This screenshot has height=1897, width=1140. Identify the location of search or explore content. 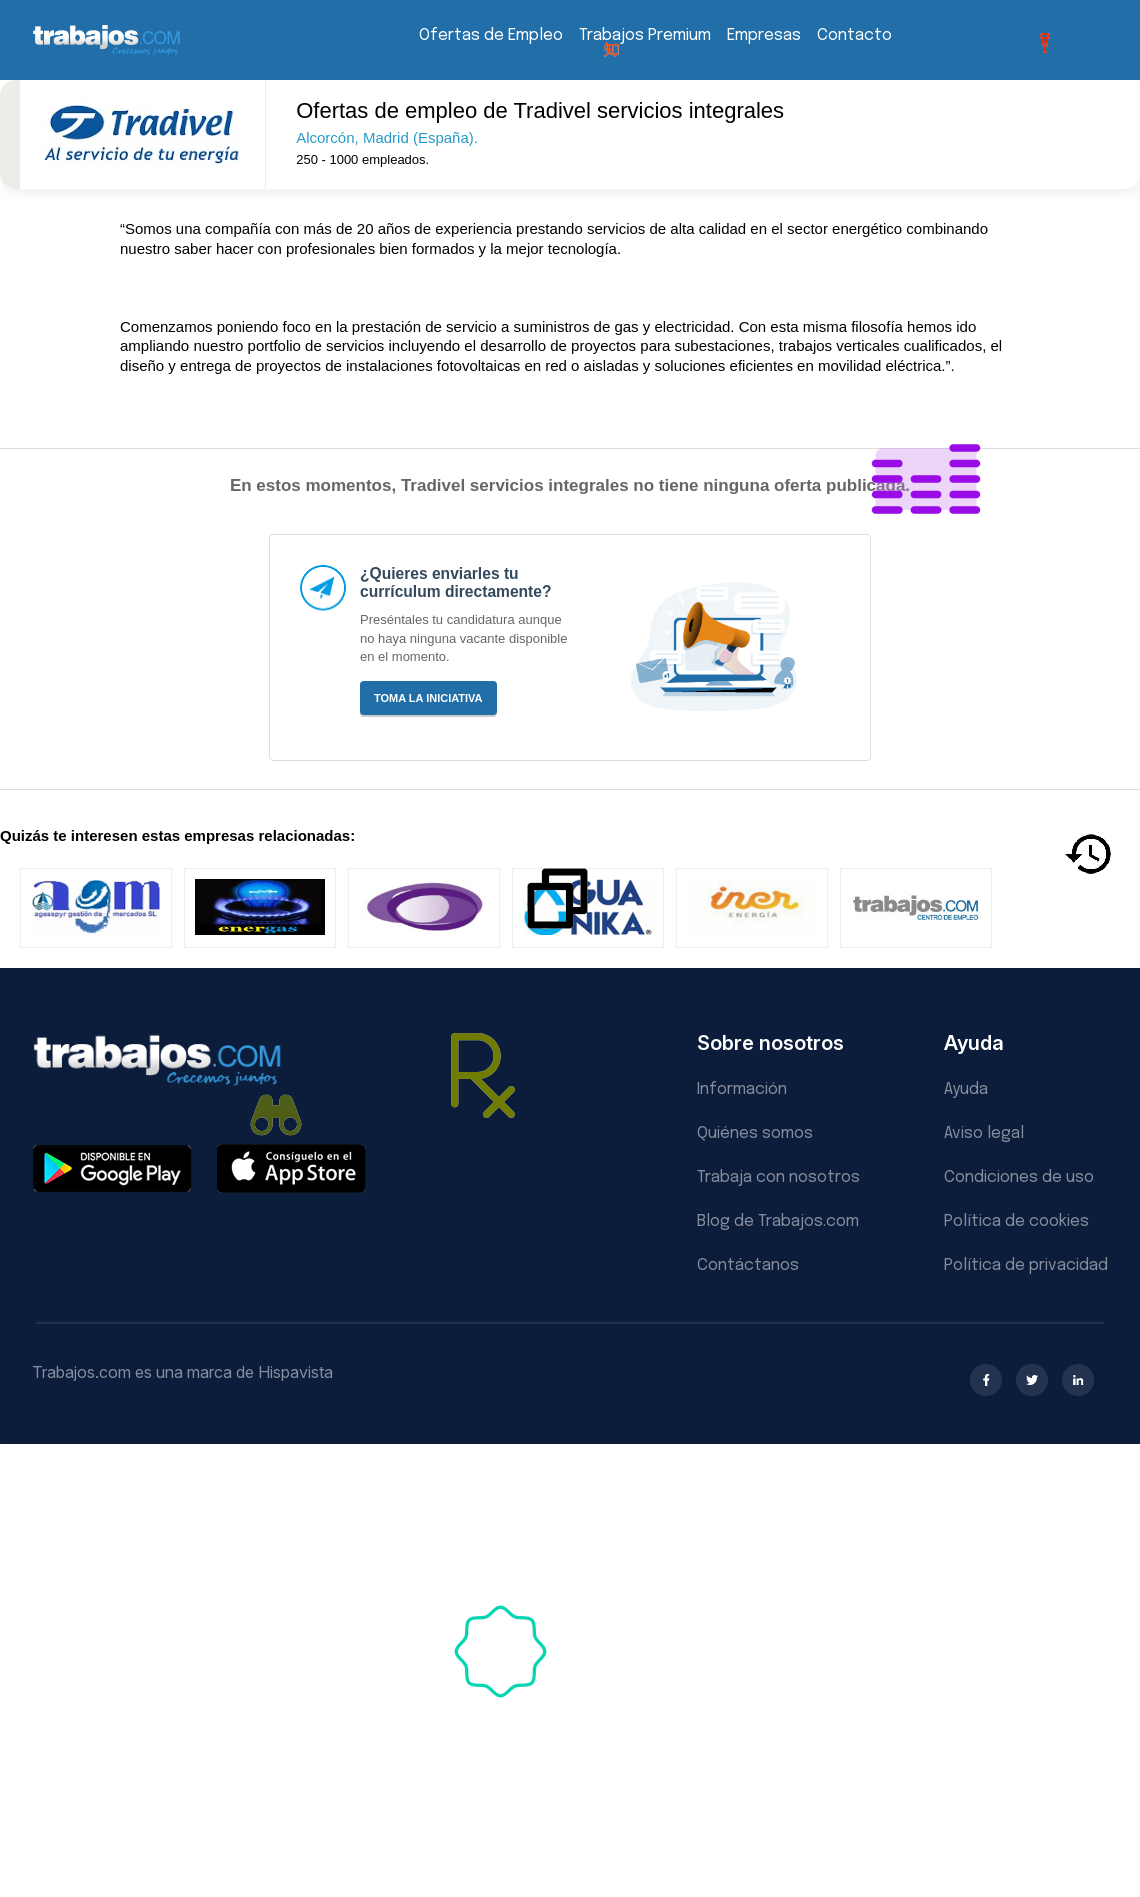
(276, 1115).